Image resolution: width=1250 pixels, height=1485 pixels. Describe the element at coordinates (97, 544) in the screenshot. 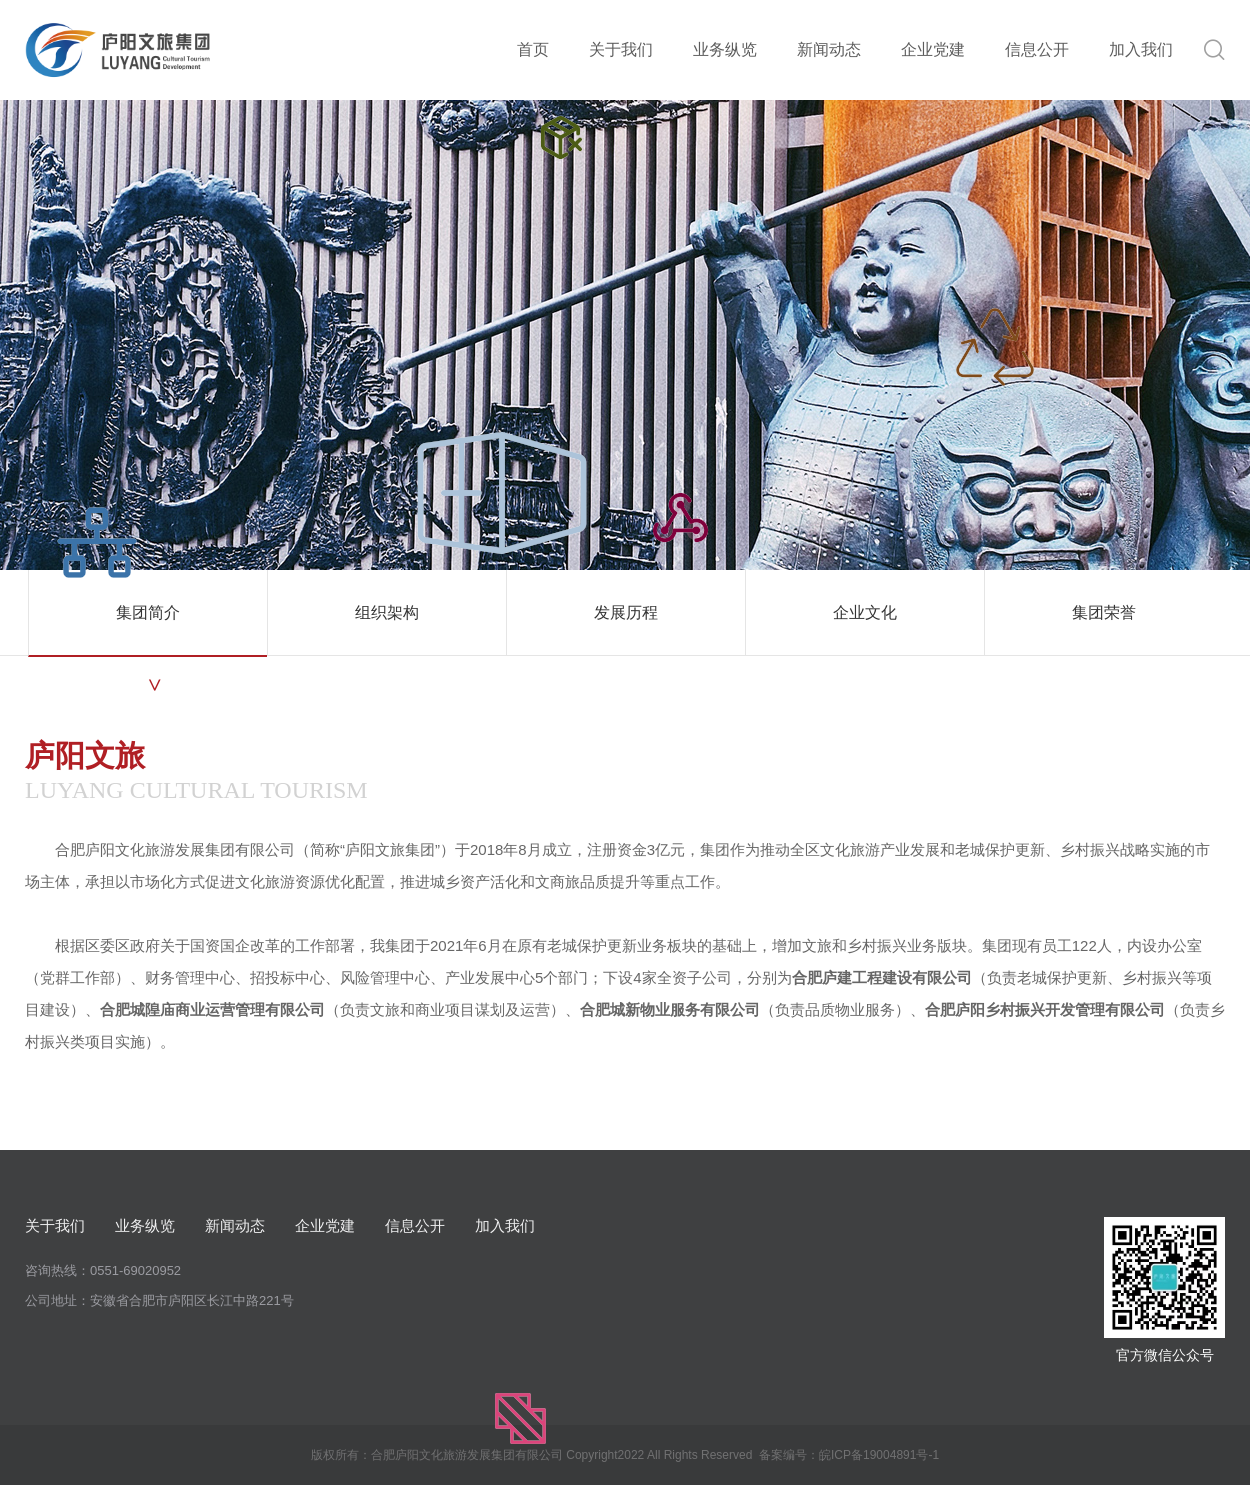

I see `view network connections` at that location.